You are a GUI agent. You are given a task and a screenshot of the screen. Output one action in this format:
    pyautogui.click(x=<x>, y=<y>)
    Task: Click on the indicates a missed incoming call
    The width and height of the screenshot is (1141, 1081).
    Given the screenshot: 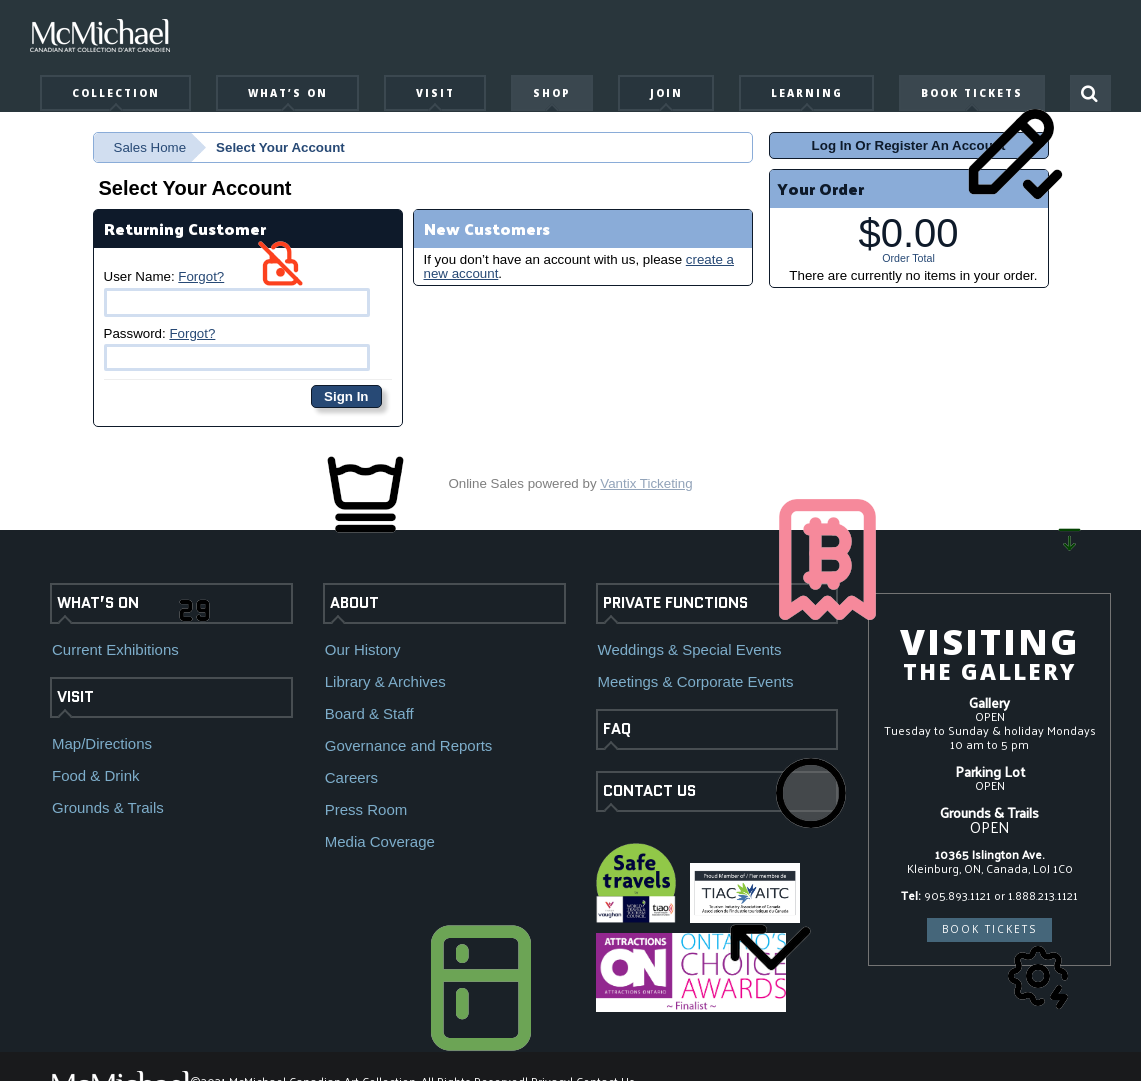 What is the action you would take?
    pyautogui.click(x=771, y=947)
    